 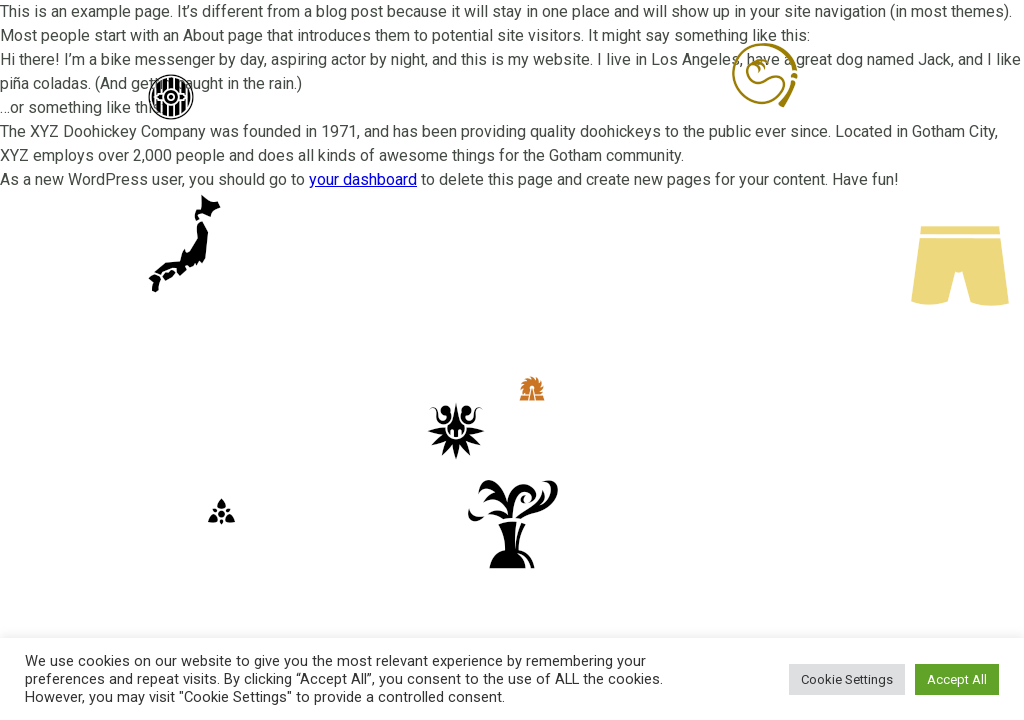 I want to click on sawmill or lumber processing facility, so click(x=532, y=388).